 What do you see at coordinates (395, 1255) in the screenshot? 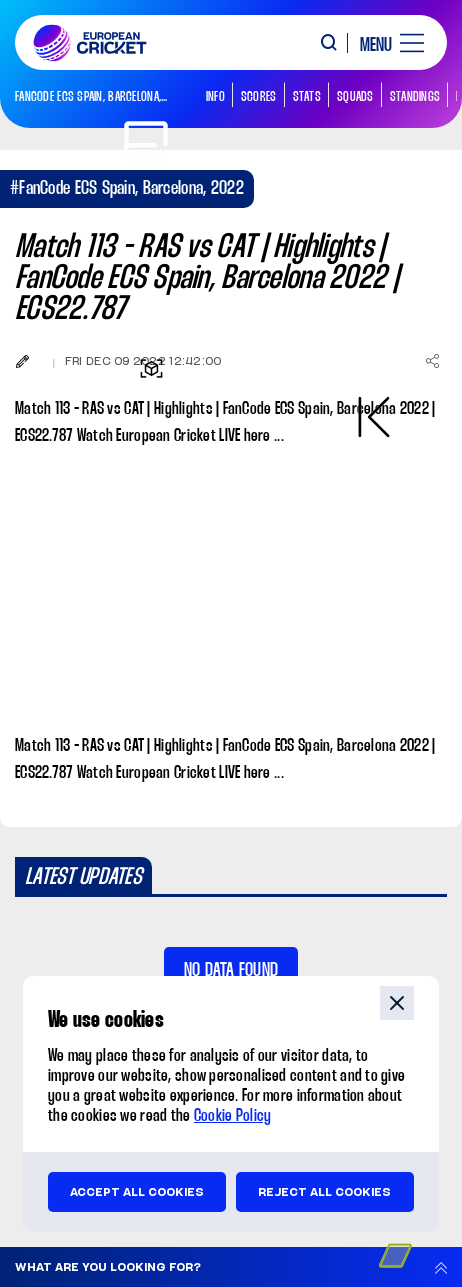
I see `parallelogram shape tool` at bounding box center [395, 1255].